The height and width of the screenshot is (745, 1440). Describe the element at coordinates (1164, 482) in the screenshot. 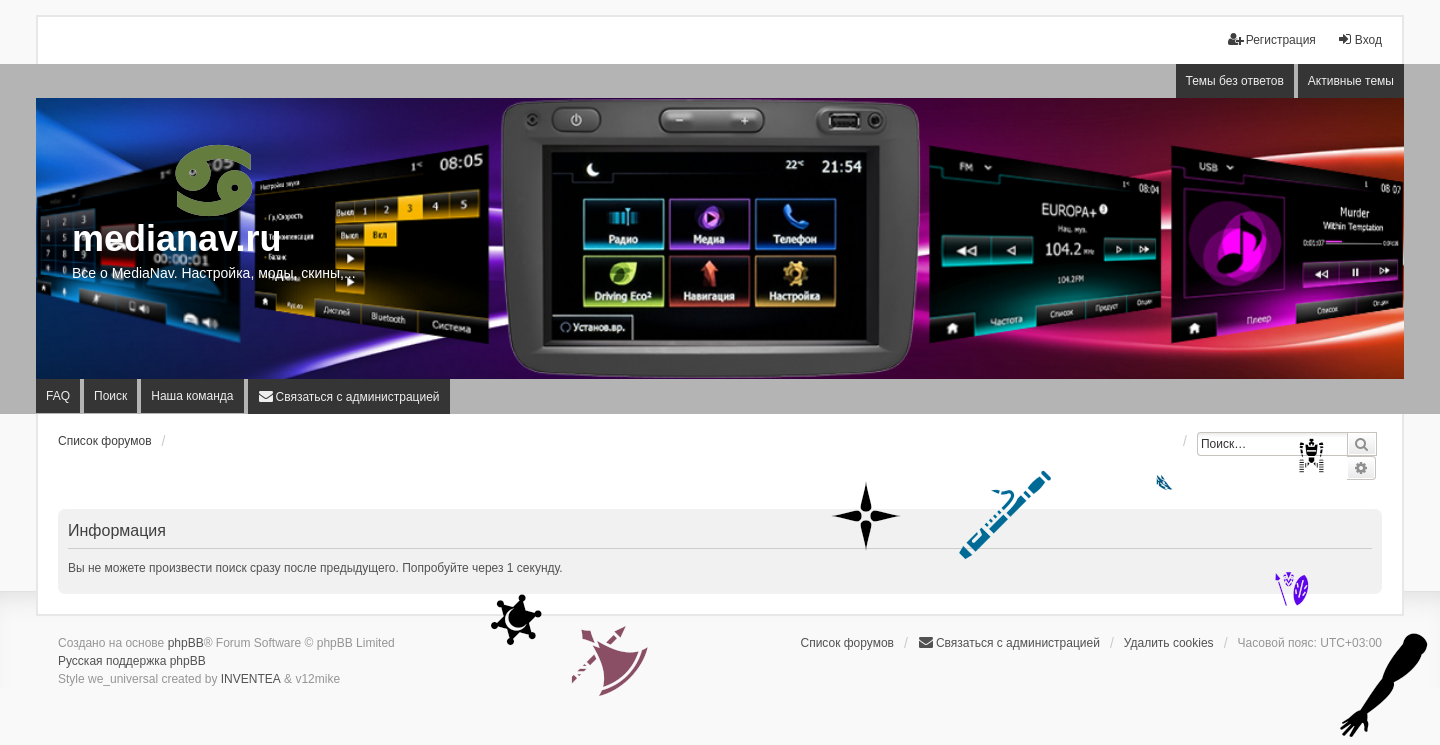

I see `select direwolf as character or faction` at that location.